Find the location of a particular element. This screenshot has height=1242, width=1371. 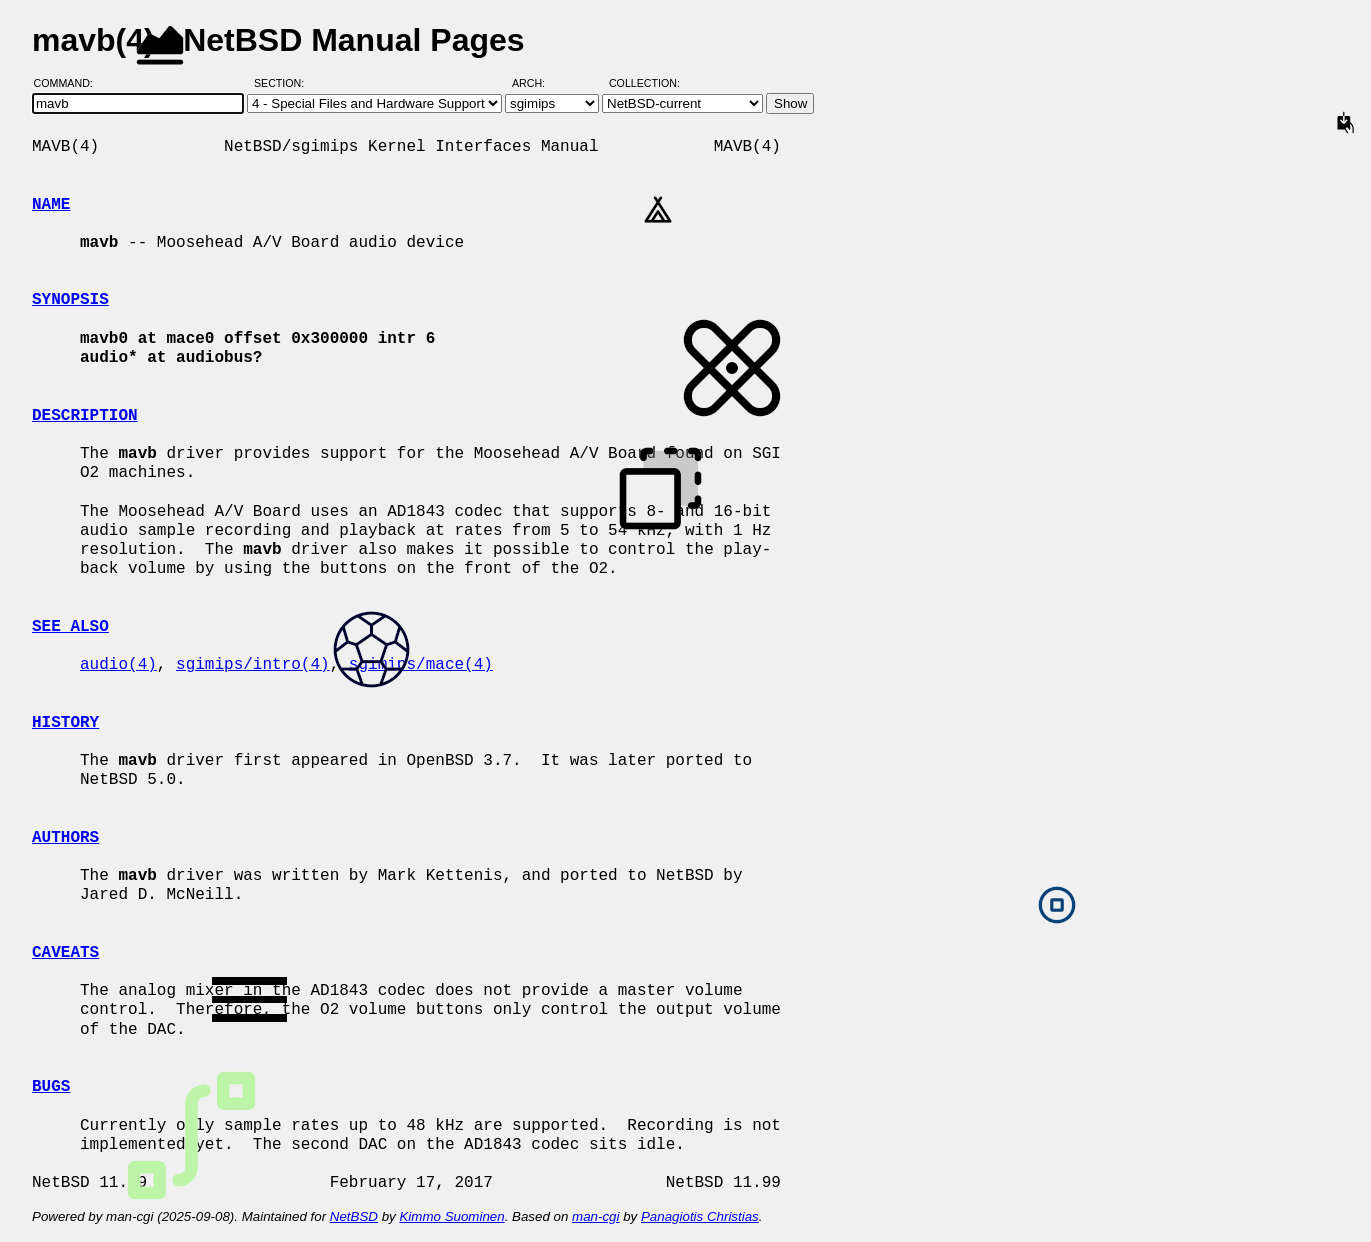

select background layer is located at coordinates (660, 488).